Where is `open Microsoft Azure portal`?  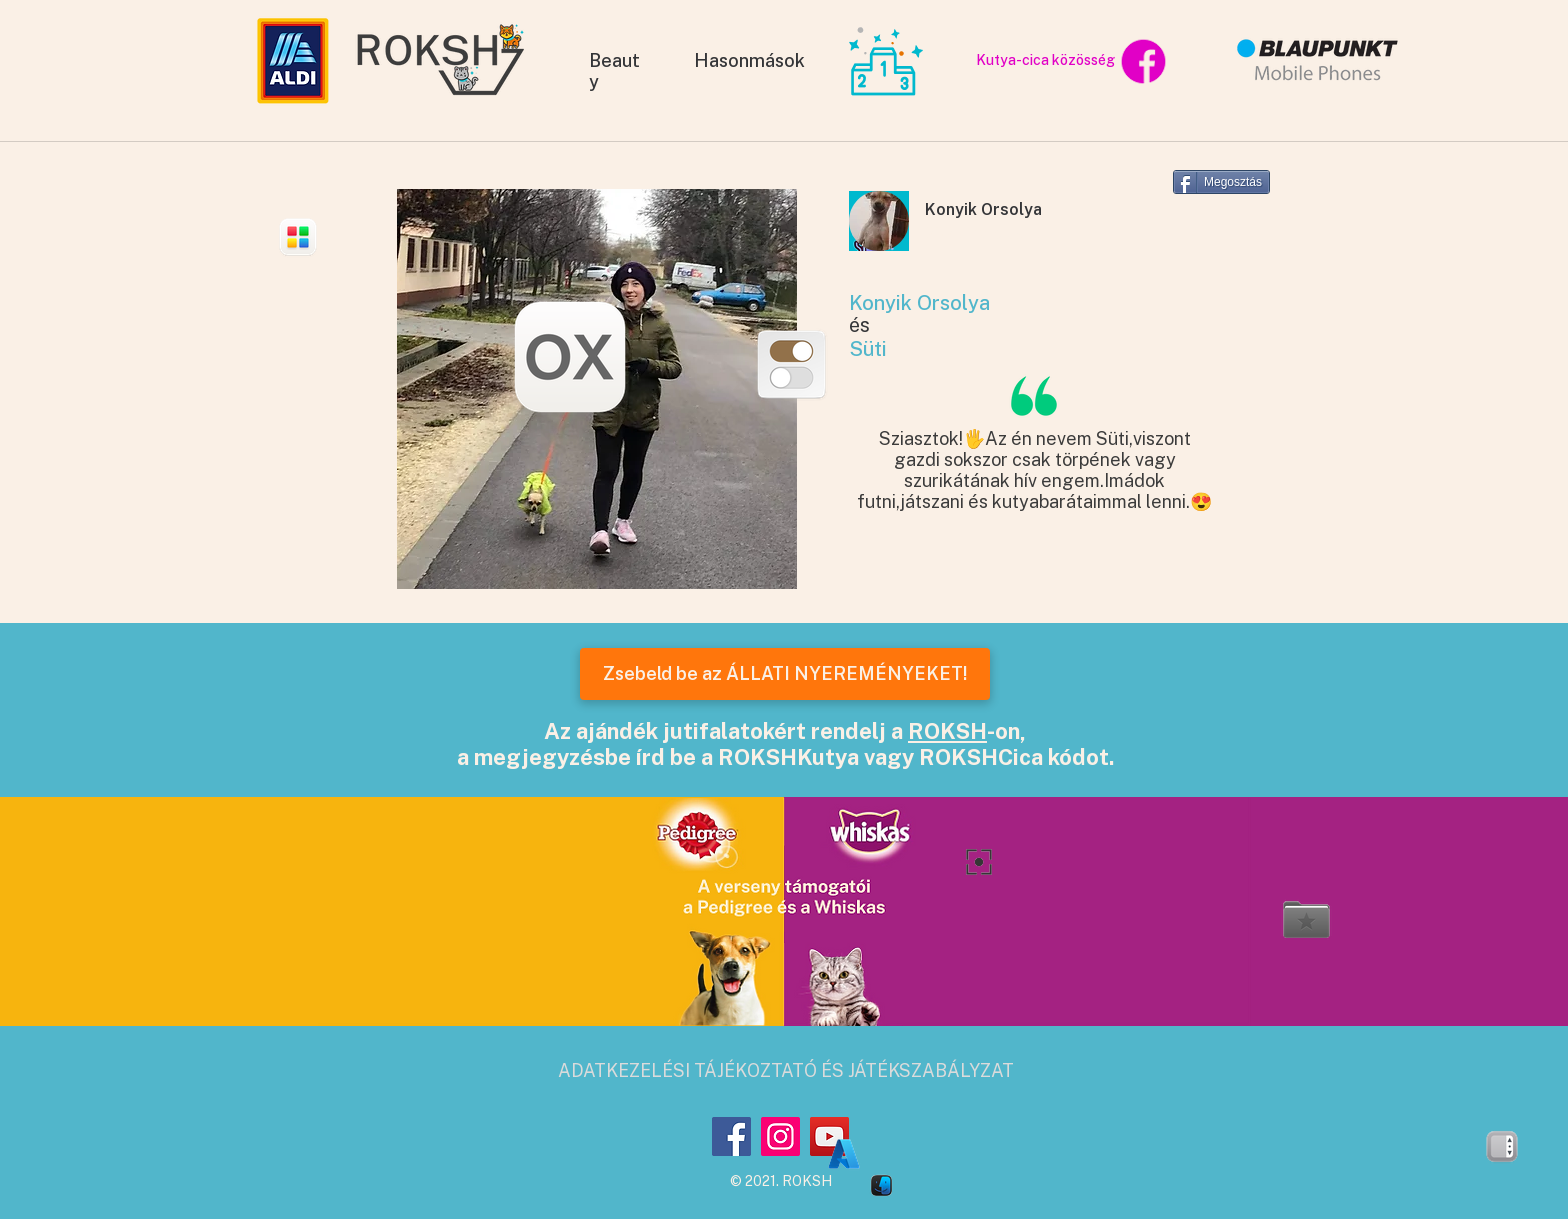 open Microsoft Azure portal is located at coordinates (844, 1154).